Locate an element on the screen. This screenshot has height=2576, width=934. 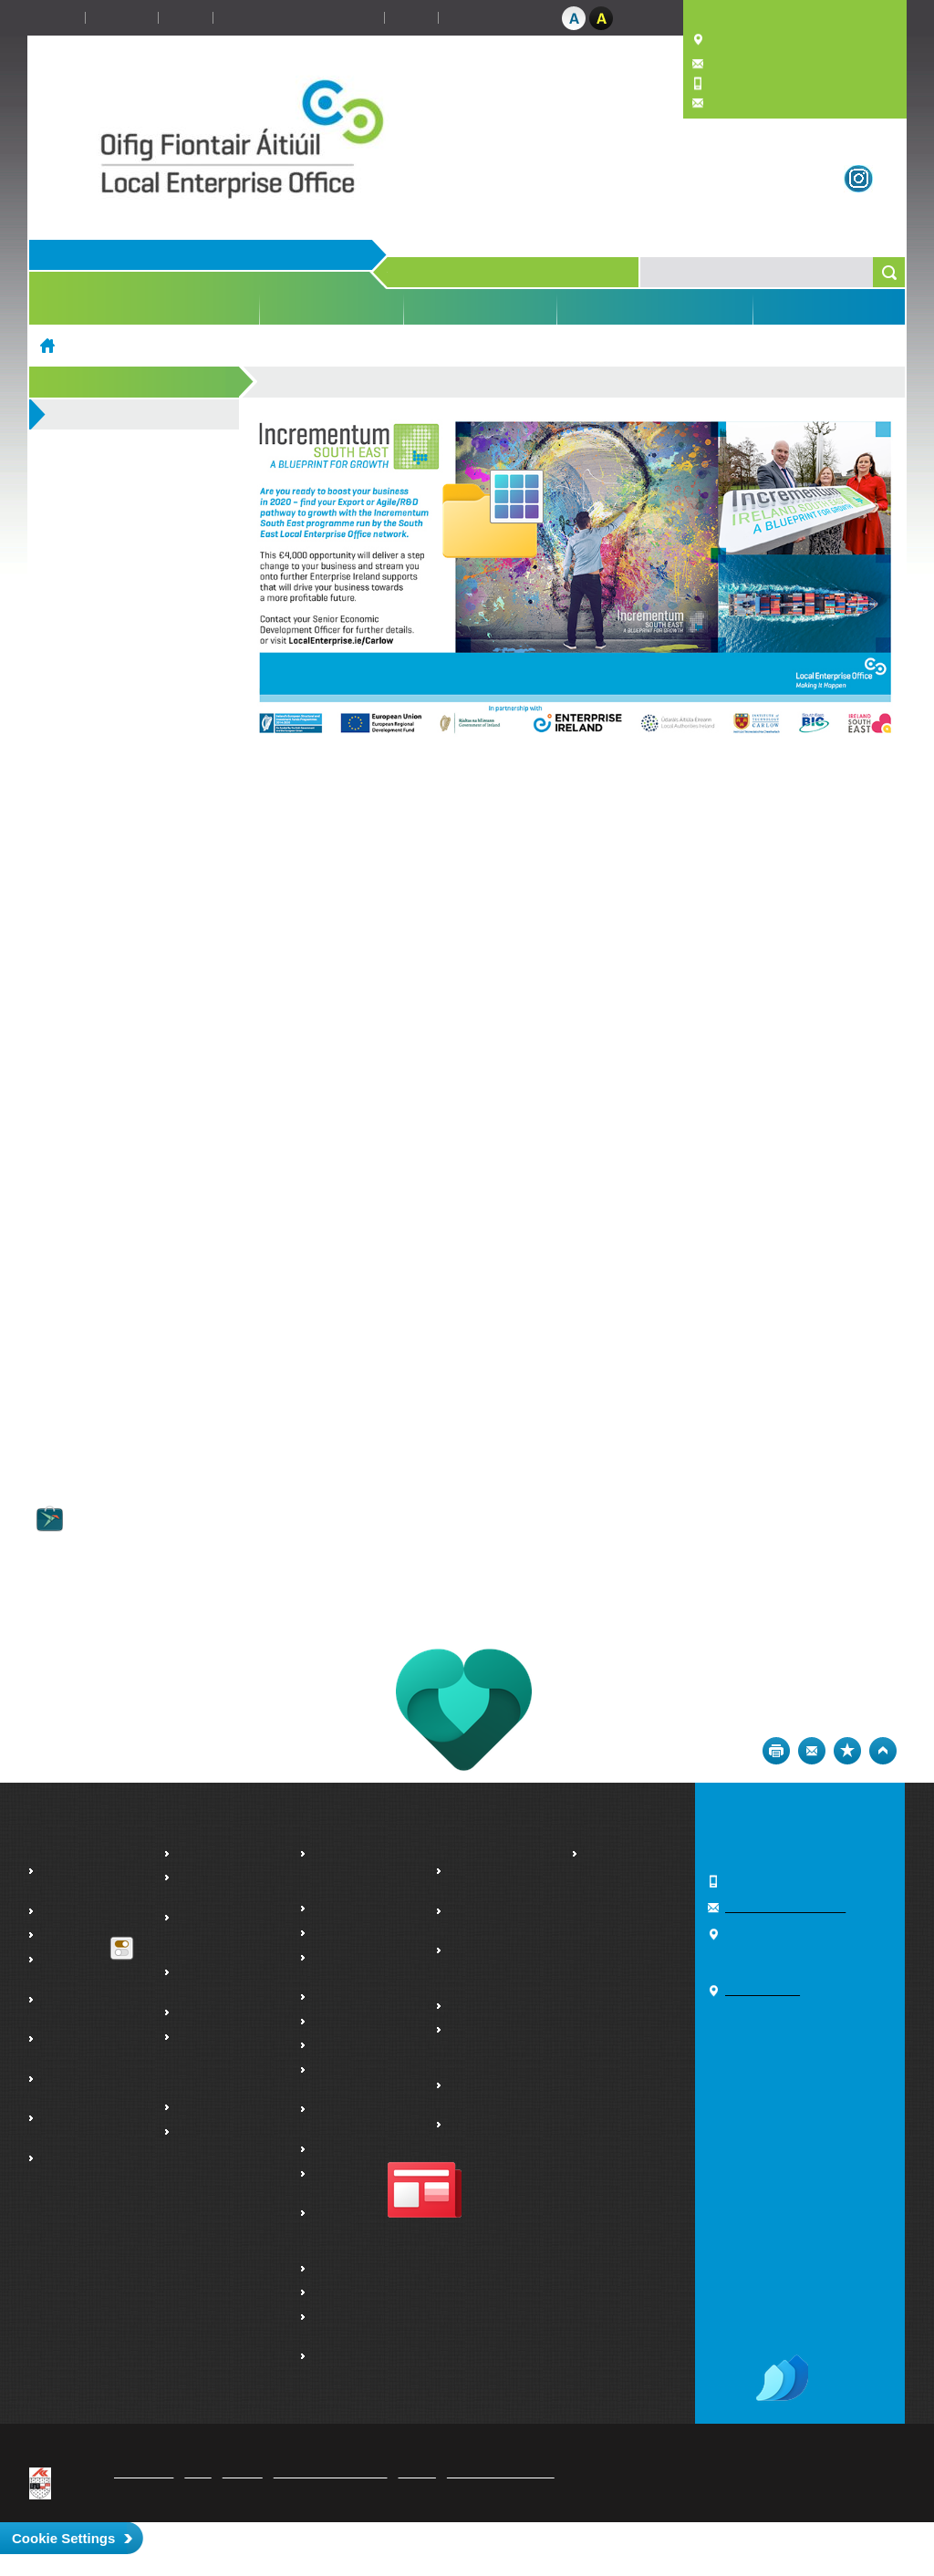
open the snap store to browse and install applications is located at coordinates (49, 1519).